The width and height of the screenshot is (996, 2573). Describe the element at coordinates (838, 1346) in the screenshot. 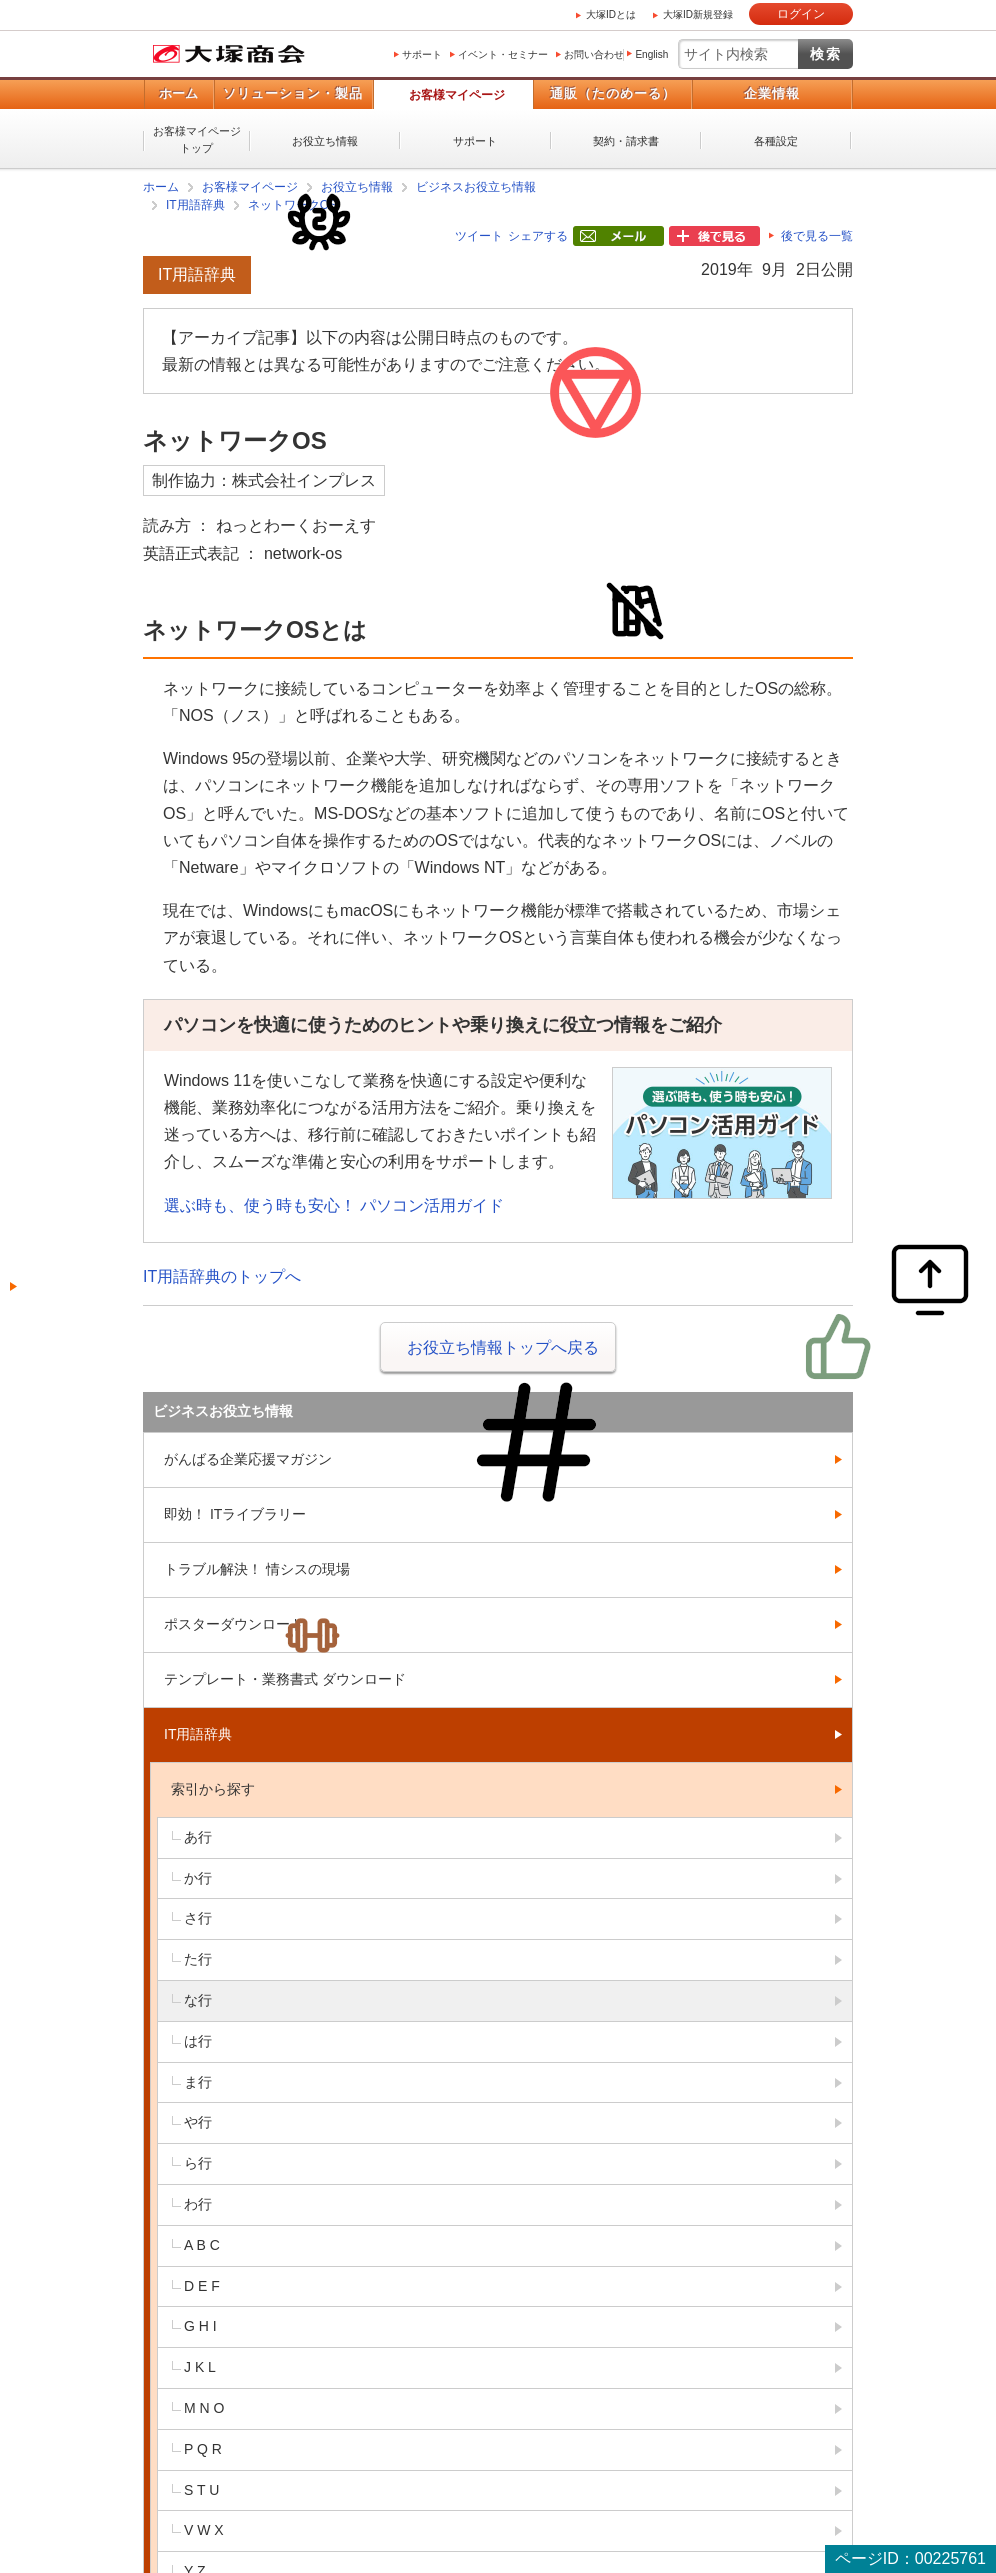

I see `like or approve content` at that location.